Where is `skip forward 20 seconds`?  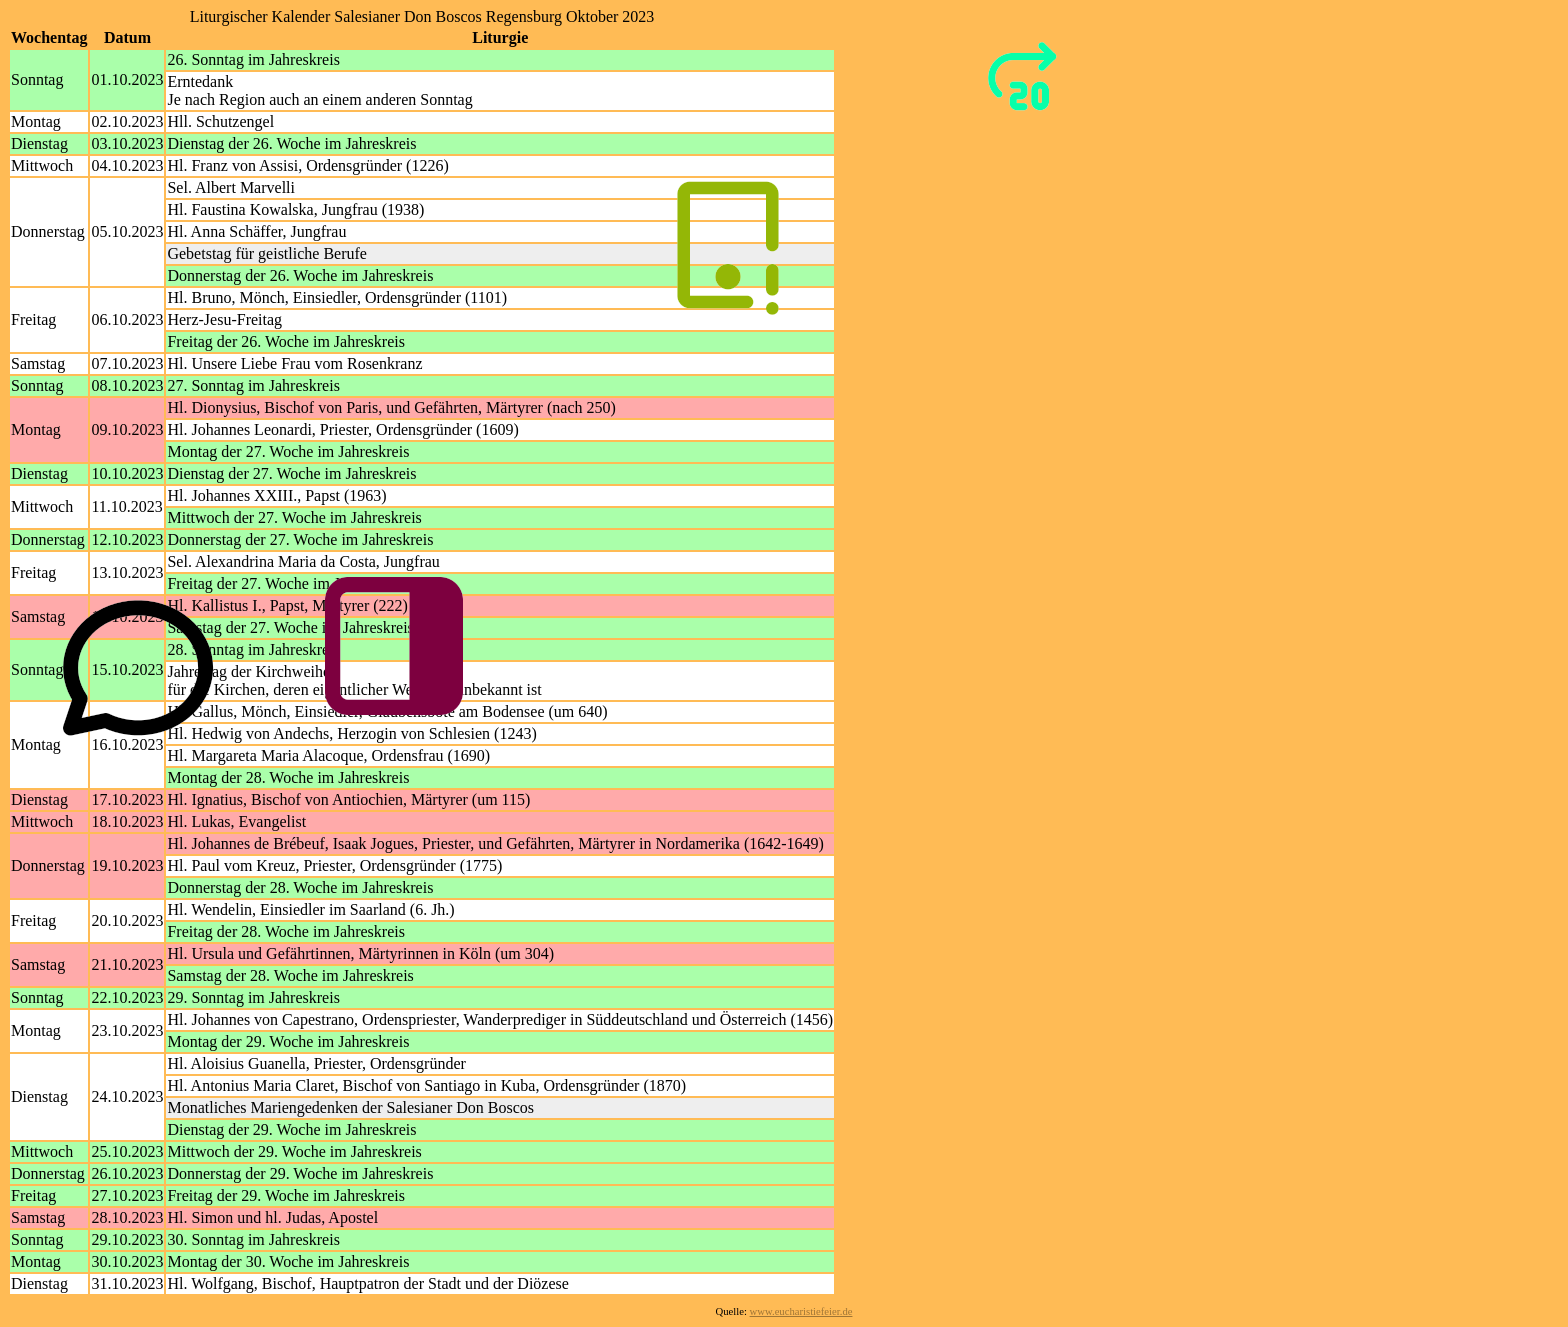
skip forward 20 seconds is located at coordinates (1024, 78).